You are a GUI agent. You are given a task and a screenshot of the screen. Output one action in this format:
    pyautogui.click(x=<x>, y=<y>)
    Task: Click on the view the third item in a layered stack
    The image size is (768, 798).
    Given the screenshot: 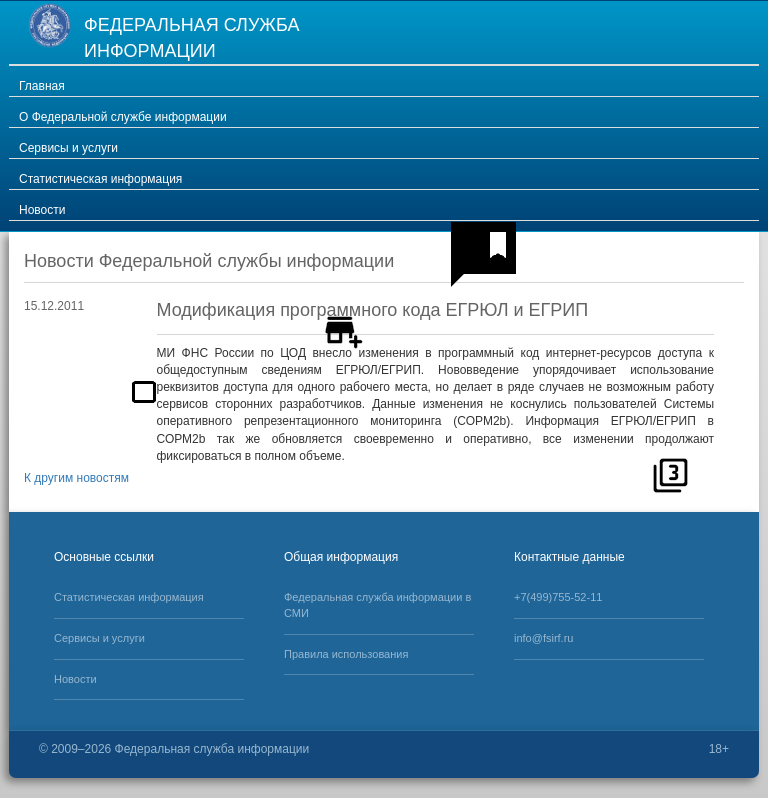 What is the action you would take?
    pyautogui.click(x=670, y=475)
    